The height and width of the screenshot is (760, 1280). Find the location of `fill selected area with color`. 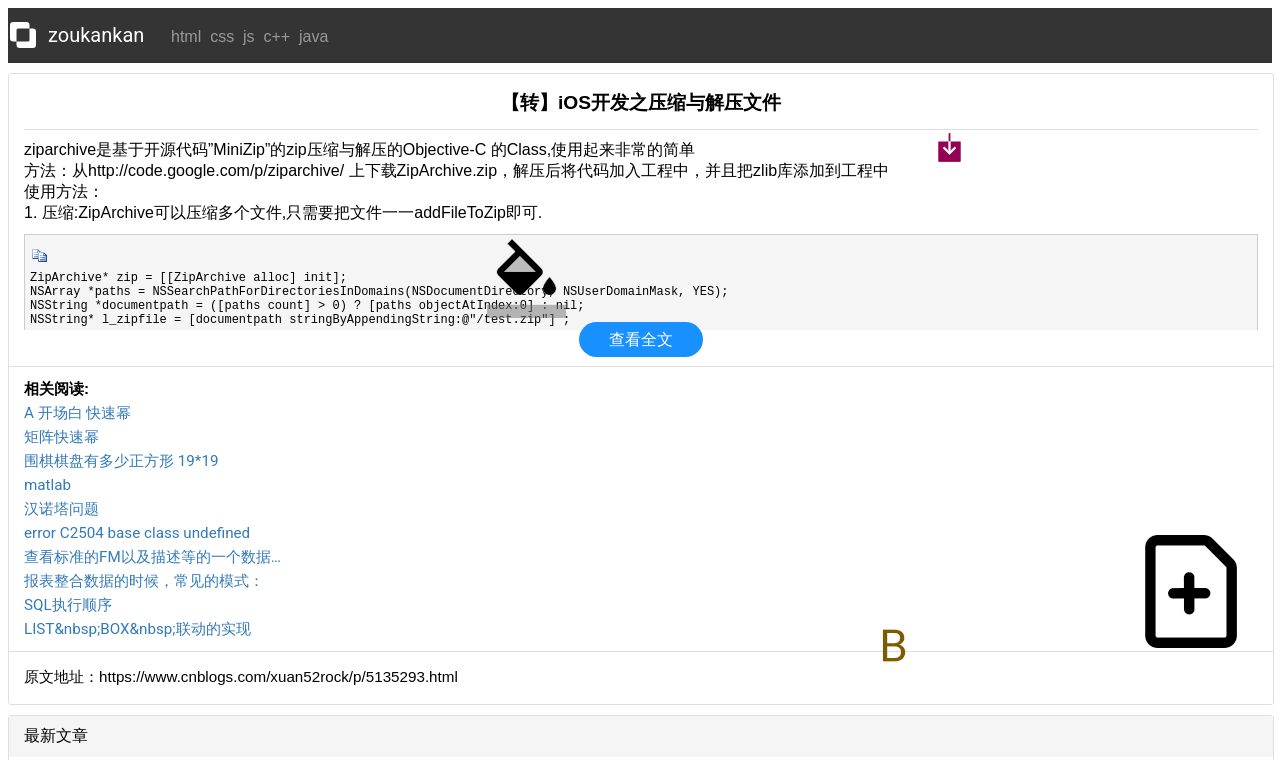

fill selected area with color is located at coordinates (526, 278).